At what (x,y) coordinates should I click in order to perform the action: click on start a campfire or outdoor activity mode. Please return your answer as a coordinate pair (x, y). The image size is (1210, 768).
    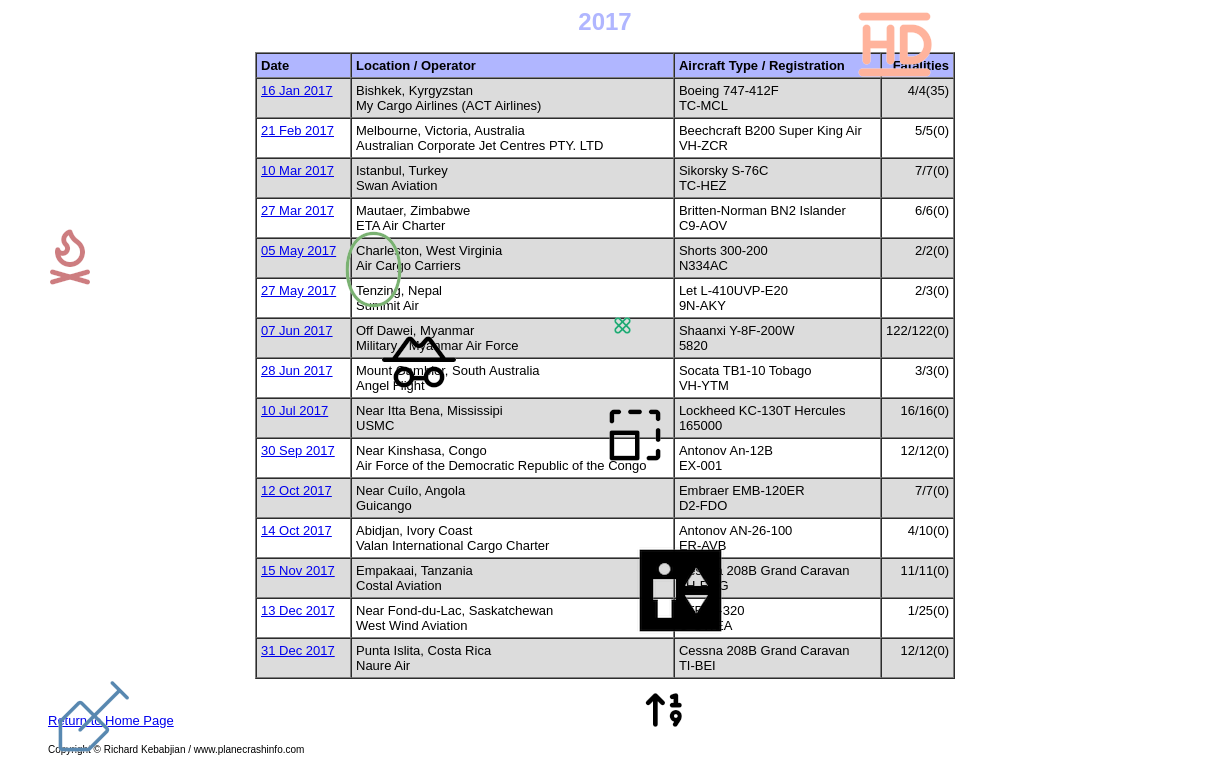
    Looking at the image, I should click on (70, 257).